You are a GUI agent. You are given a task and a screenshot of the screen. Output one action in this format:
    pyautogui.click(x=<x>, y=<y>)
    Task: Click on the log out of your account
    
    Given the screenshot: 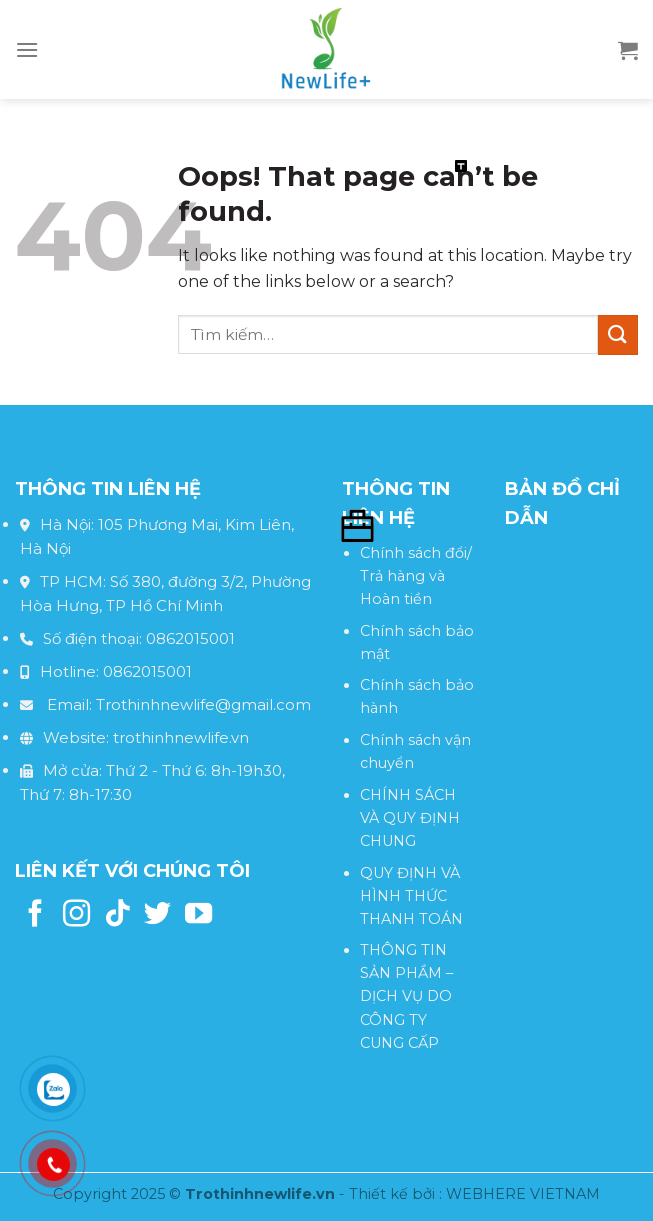 What is the action you would take?
    pyautogui.click(x=416, y=72)
    